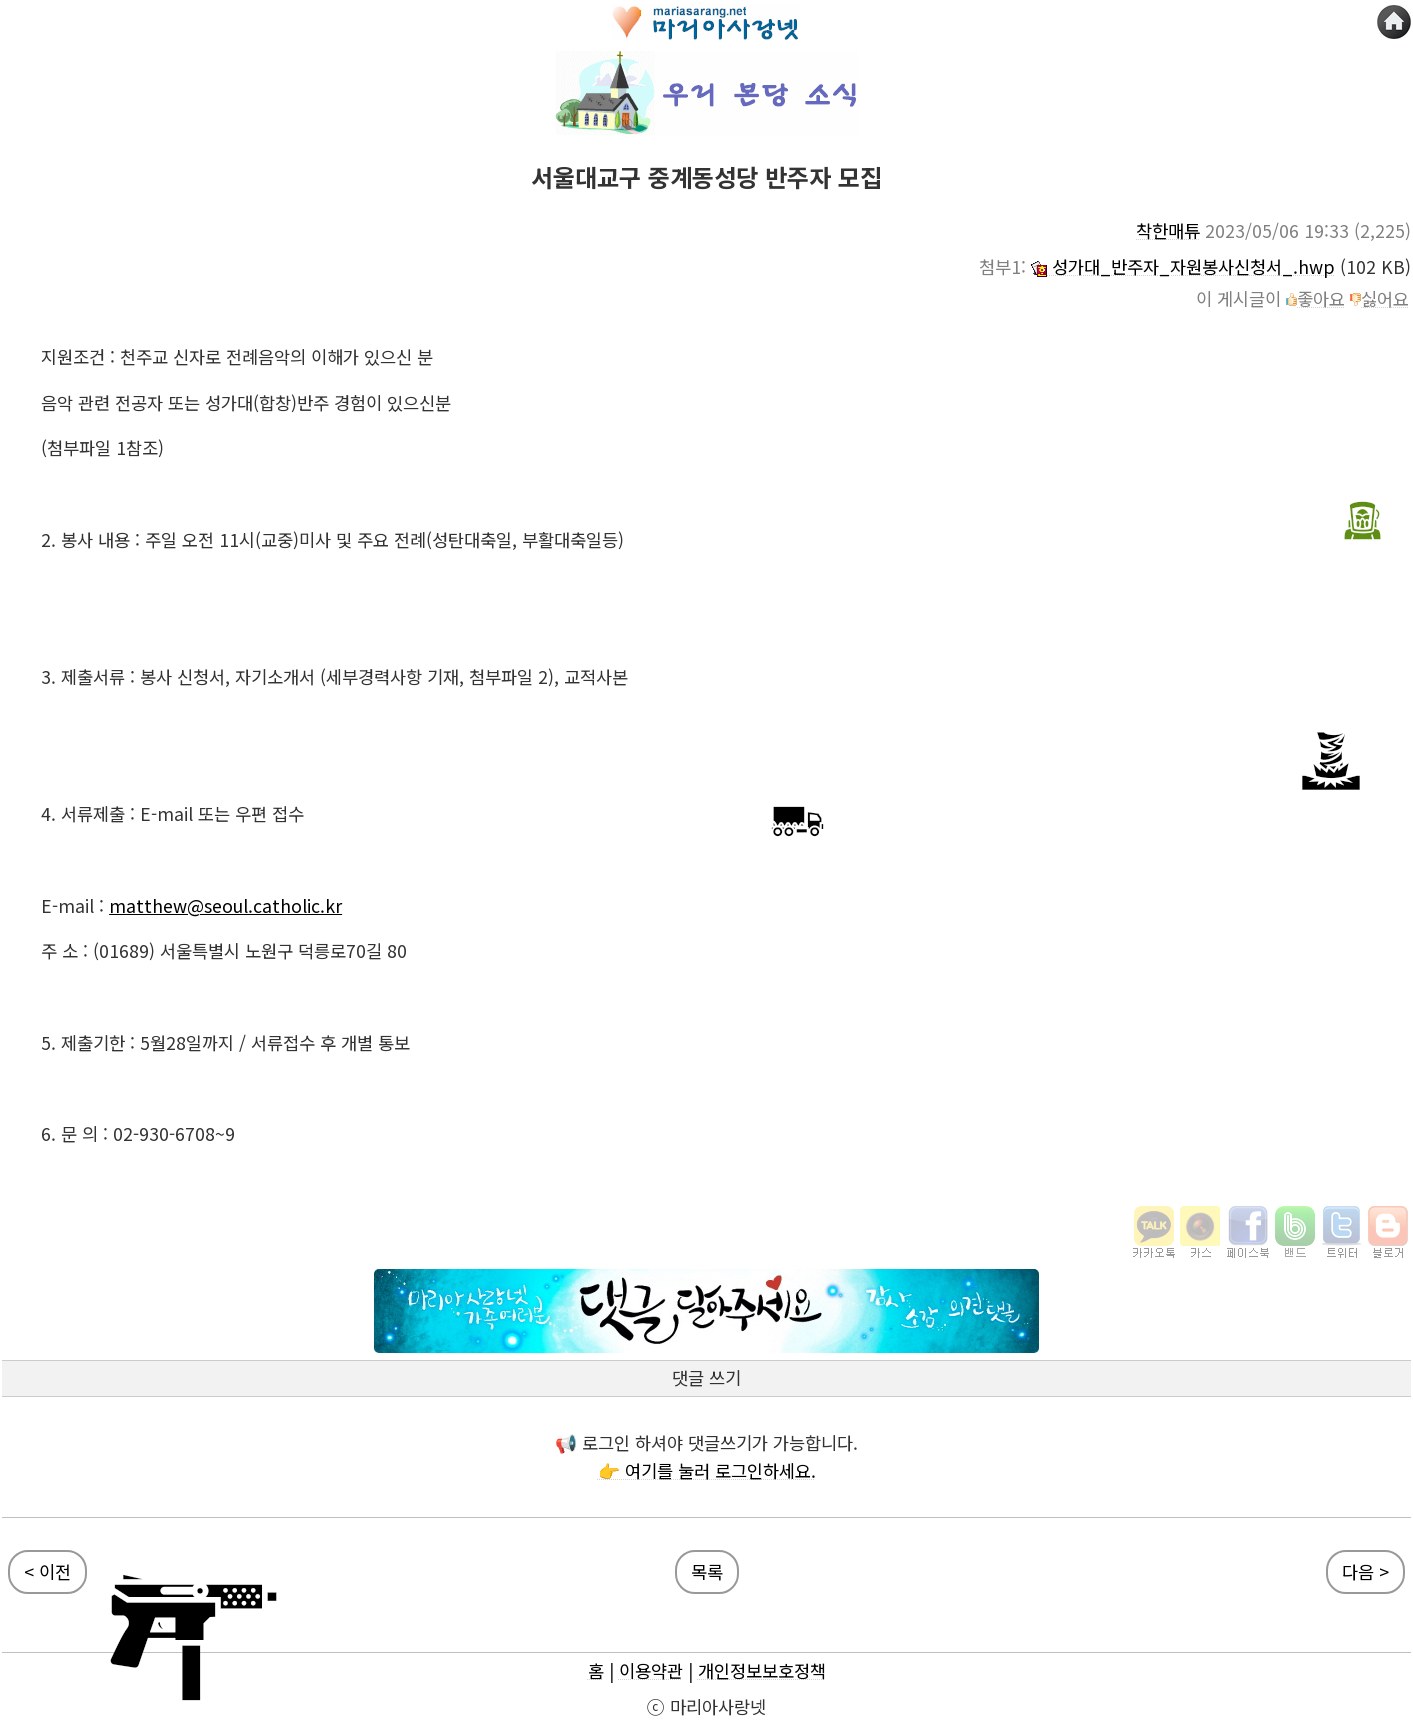 This screenshot has width=1413, height=1729. What do you see at coordinates (1362, 519) in the screenshot?
I see `indicates hazardous material or contamination zone` at bounding box center [1362, 519].